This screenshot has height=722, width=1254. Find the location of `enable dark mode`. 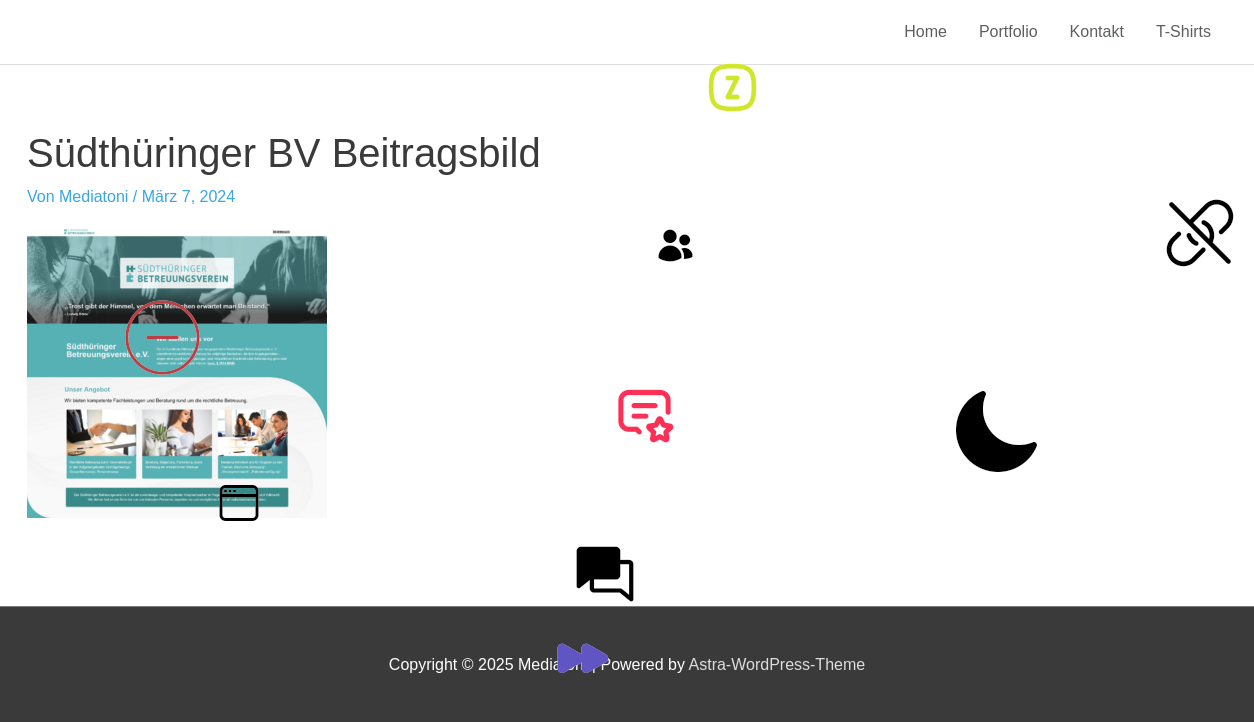

enable dark mode is located at coordinates (995, 433).